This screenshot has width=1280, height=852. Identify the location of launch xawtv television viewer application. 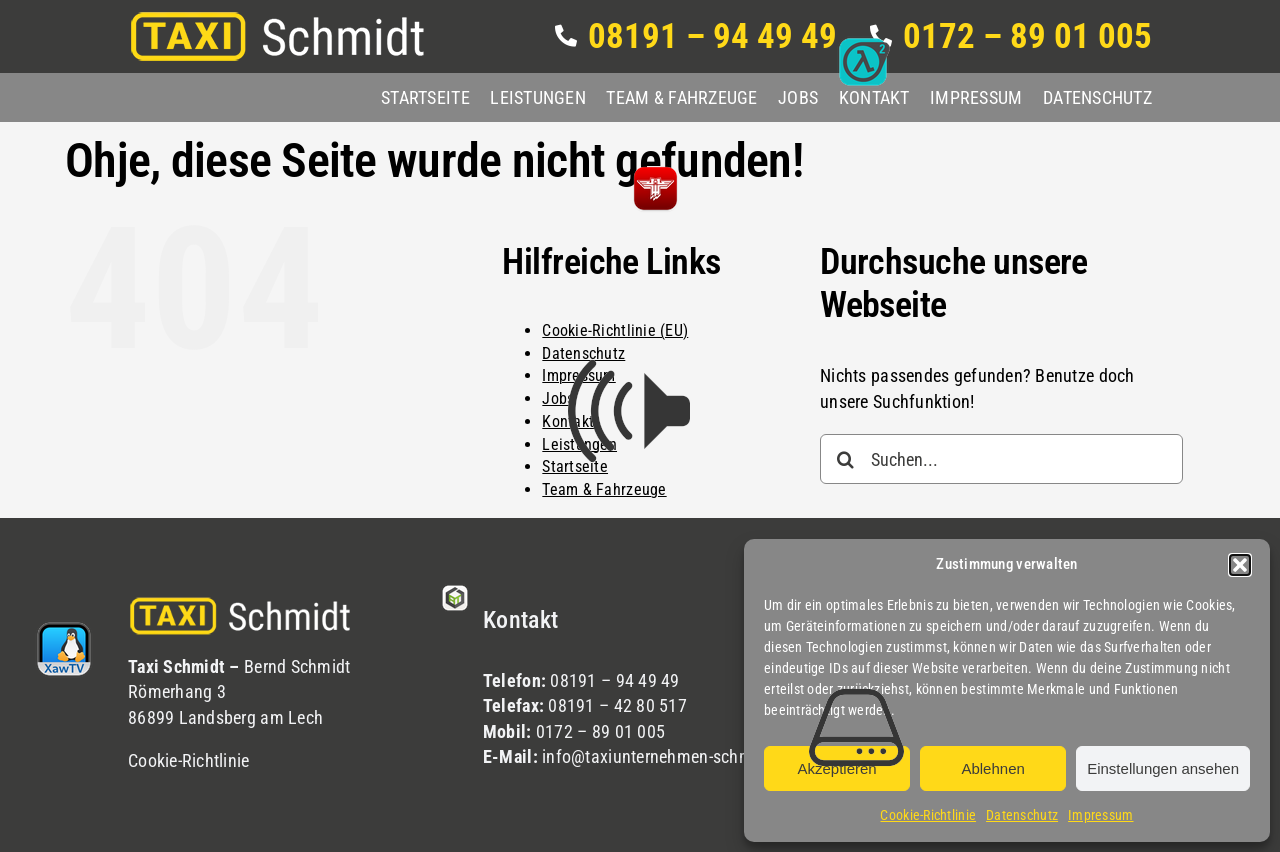
(64, 649).